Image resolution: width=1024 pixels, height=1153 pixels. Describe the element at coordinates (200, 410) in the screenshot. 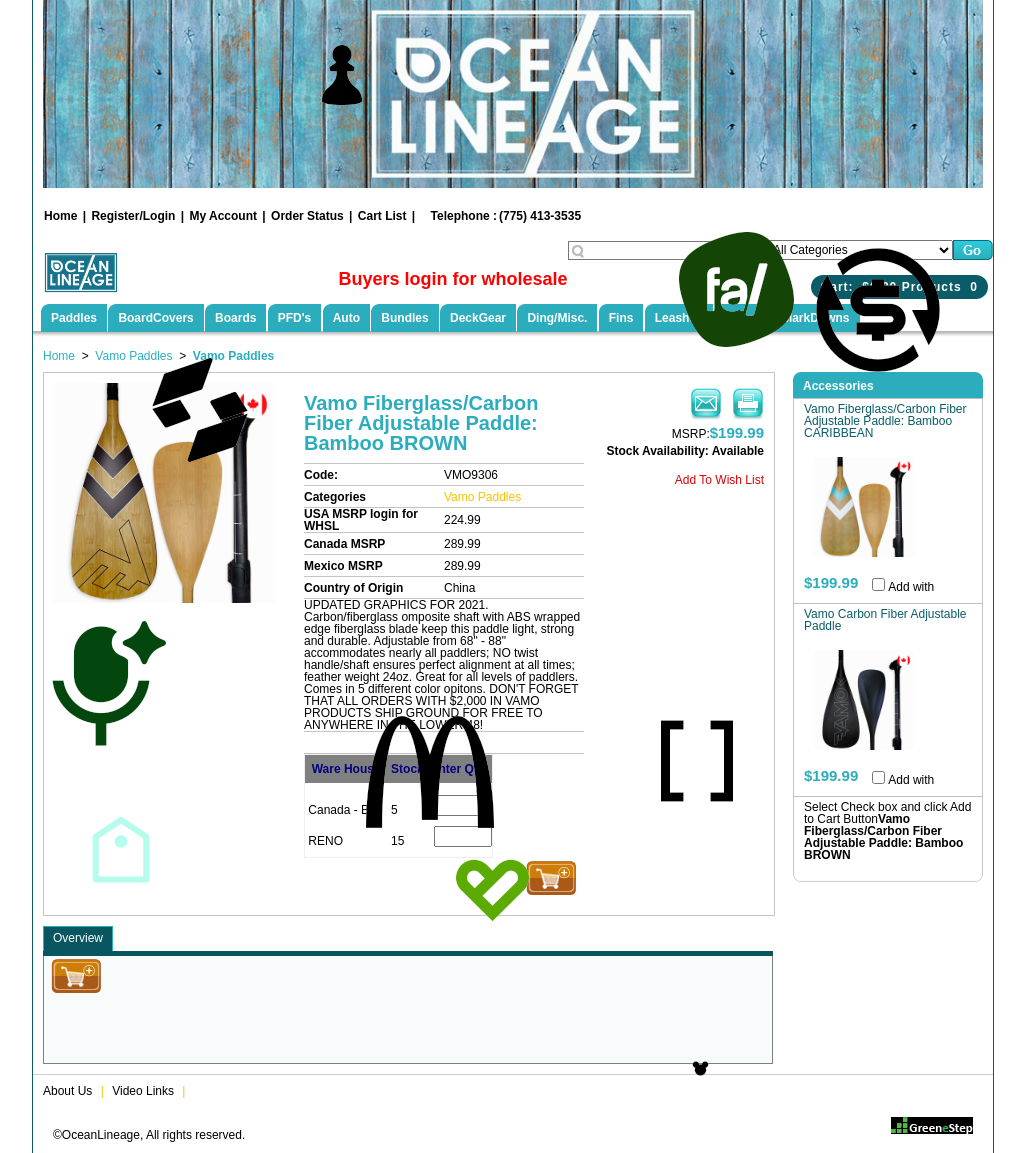

I see `ServBay application logo` at that location.